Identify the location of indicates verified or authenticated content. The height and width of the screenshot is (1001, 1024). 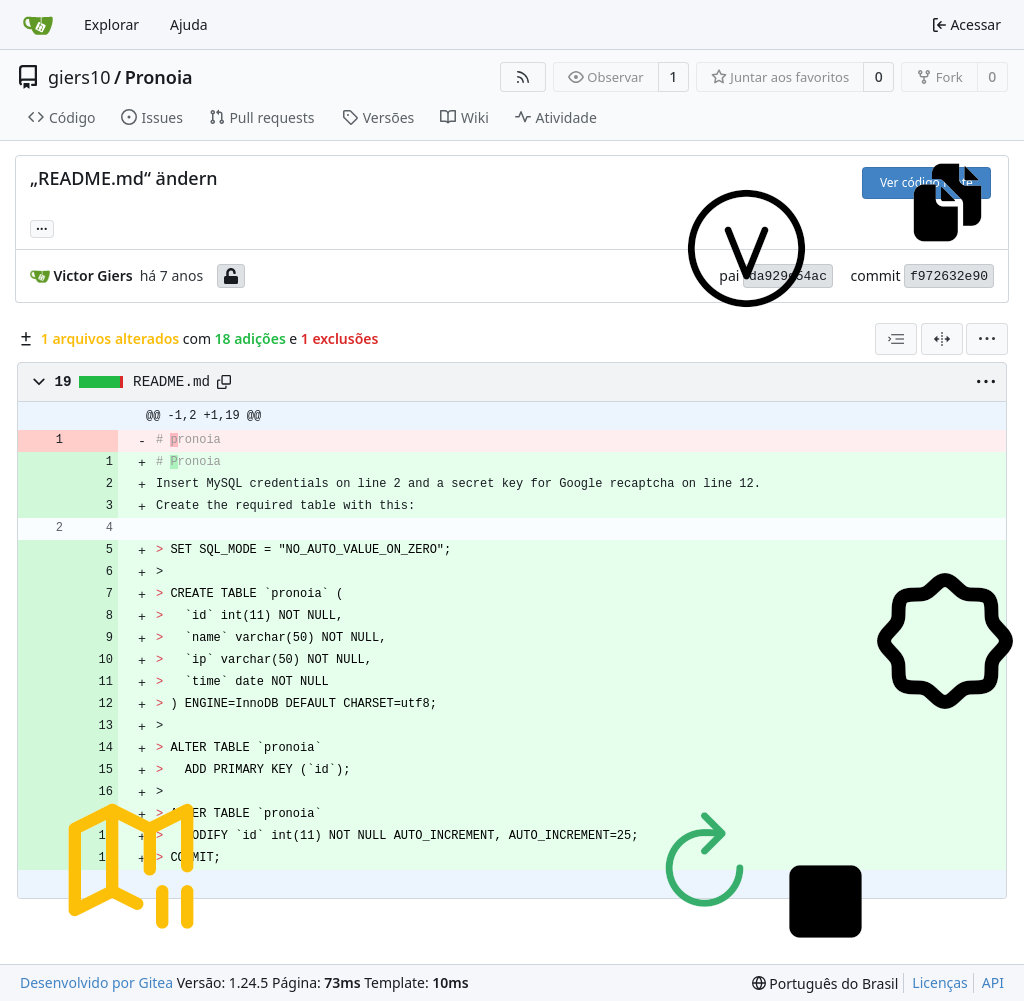
(945, 641).